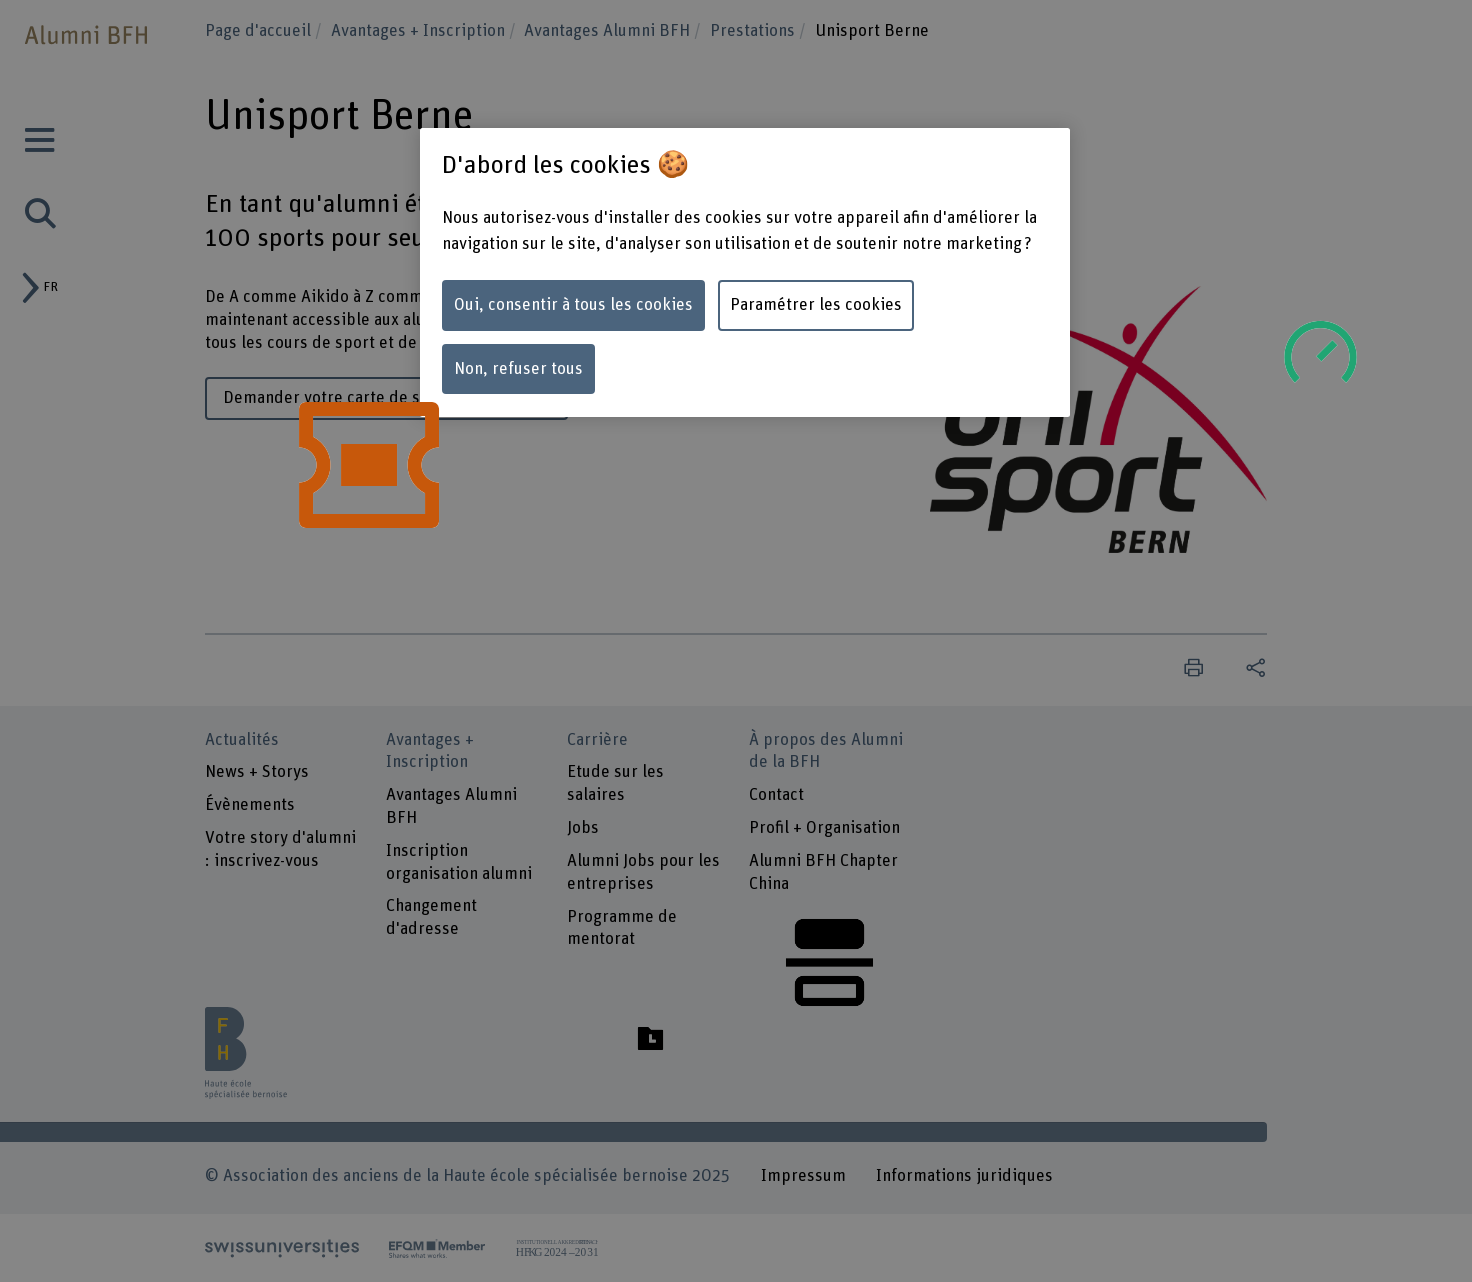  I want to click on increase playback speed, so click(1320, 353).